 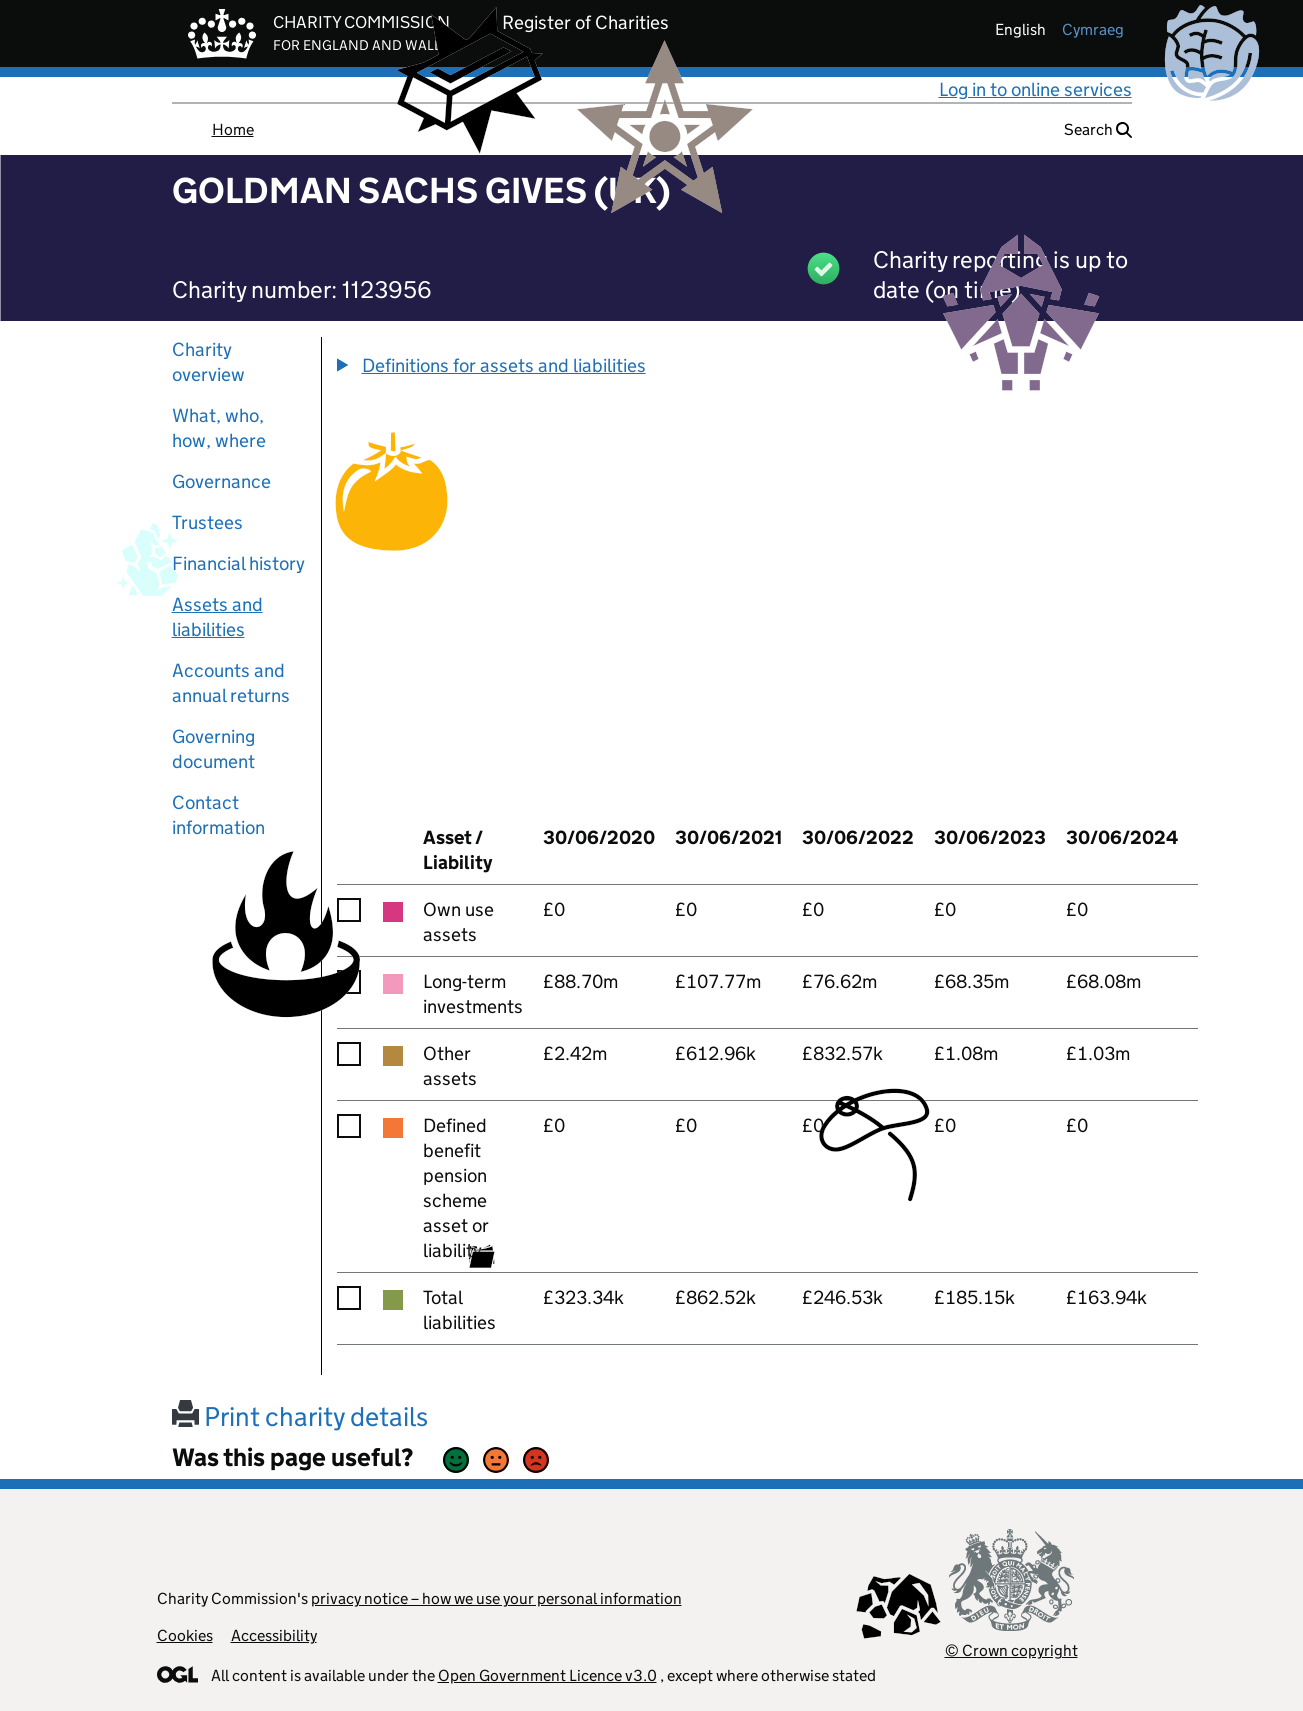 What do you see at coordinates (665, 128) in the screenshot?
I see `level up or rank promotion indicator` at bounding box center [665, 128].